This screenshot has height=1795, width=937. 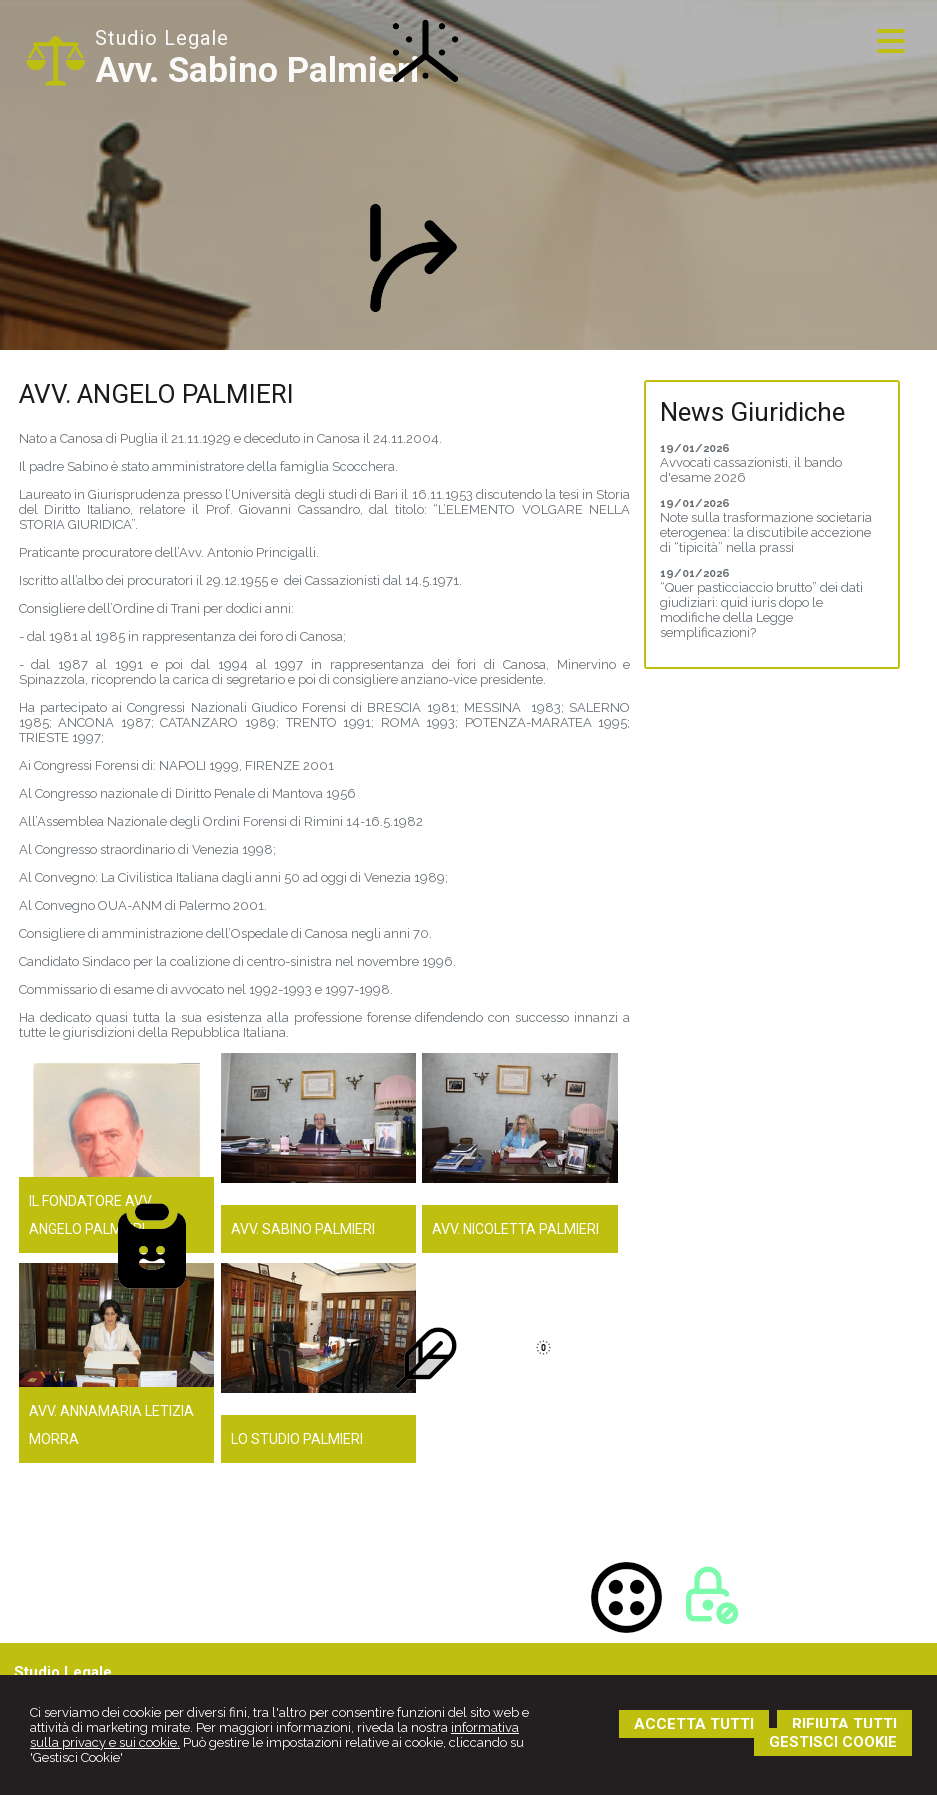 What do you see at coordinates (425, 52) in the screenshot?
I see `view 3D scatter plot visualization` at bounding box center [425, 52].